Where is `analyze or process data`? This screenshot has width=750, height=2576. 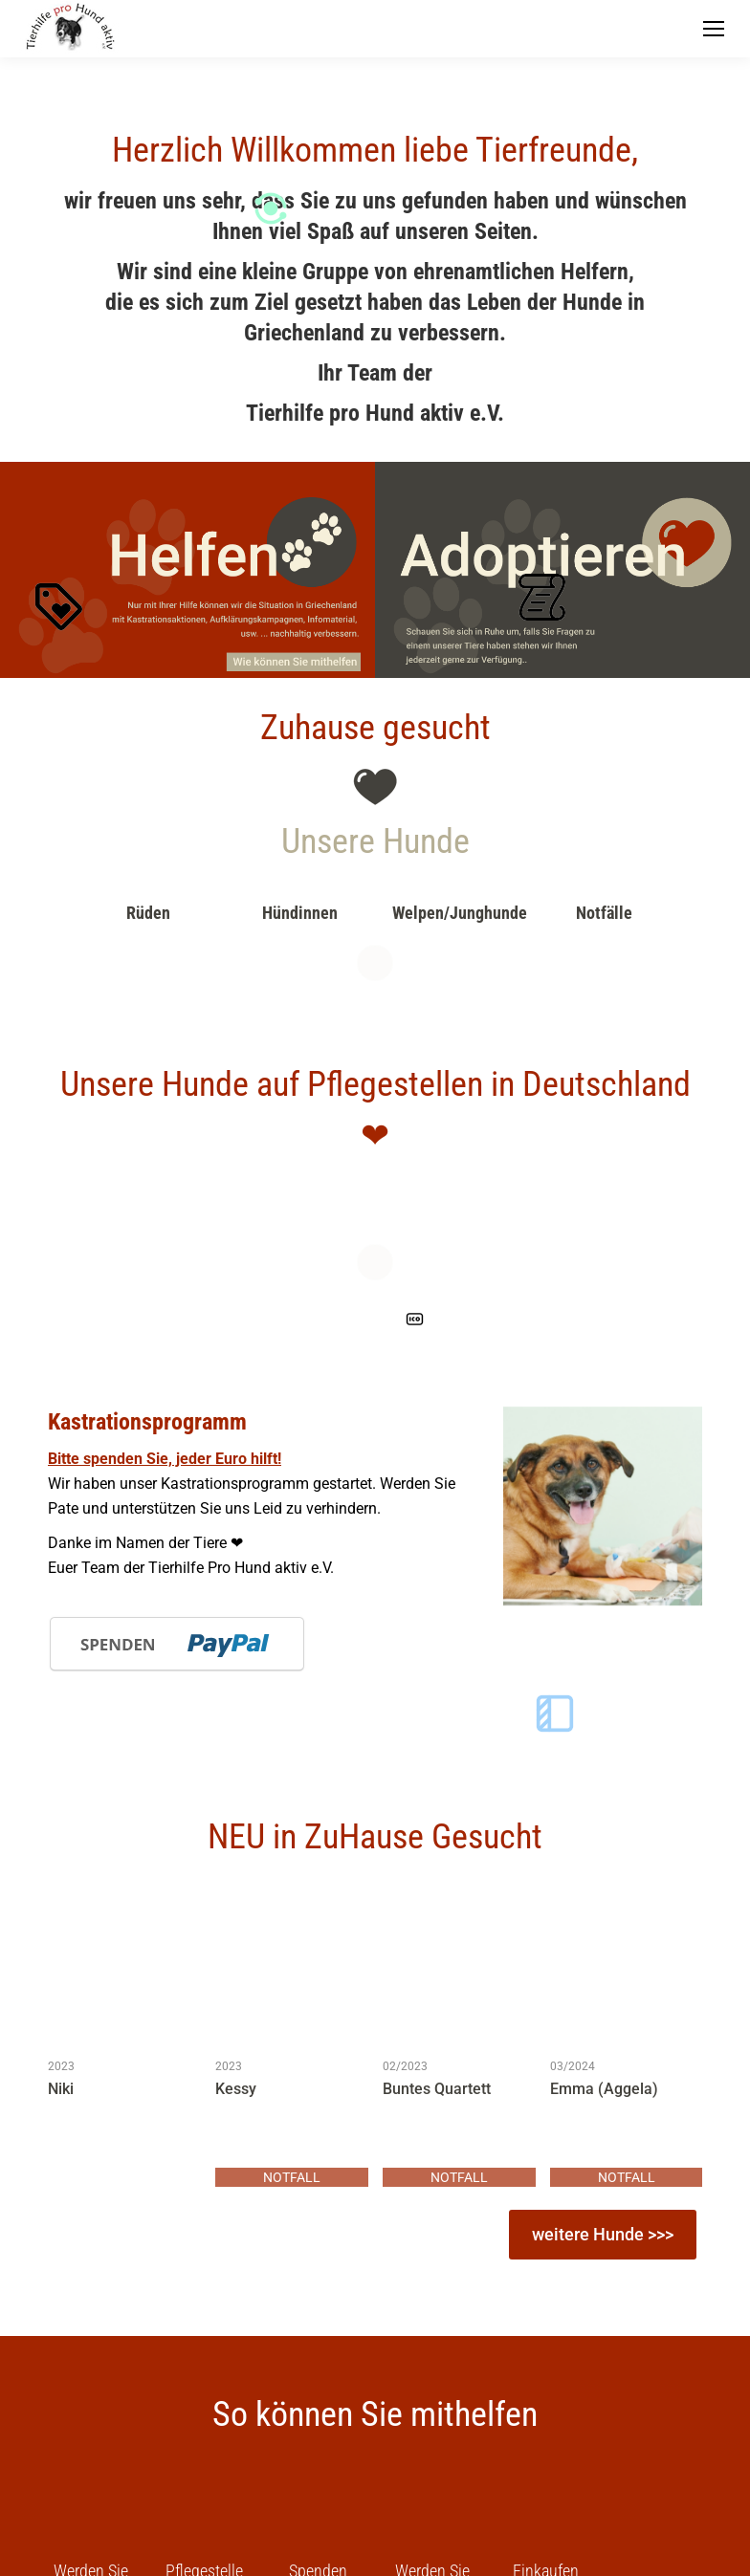 analyze or process data is located at coordinates (271, 208).